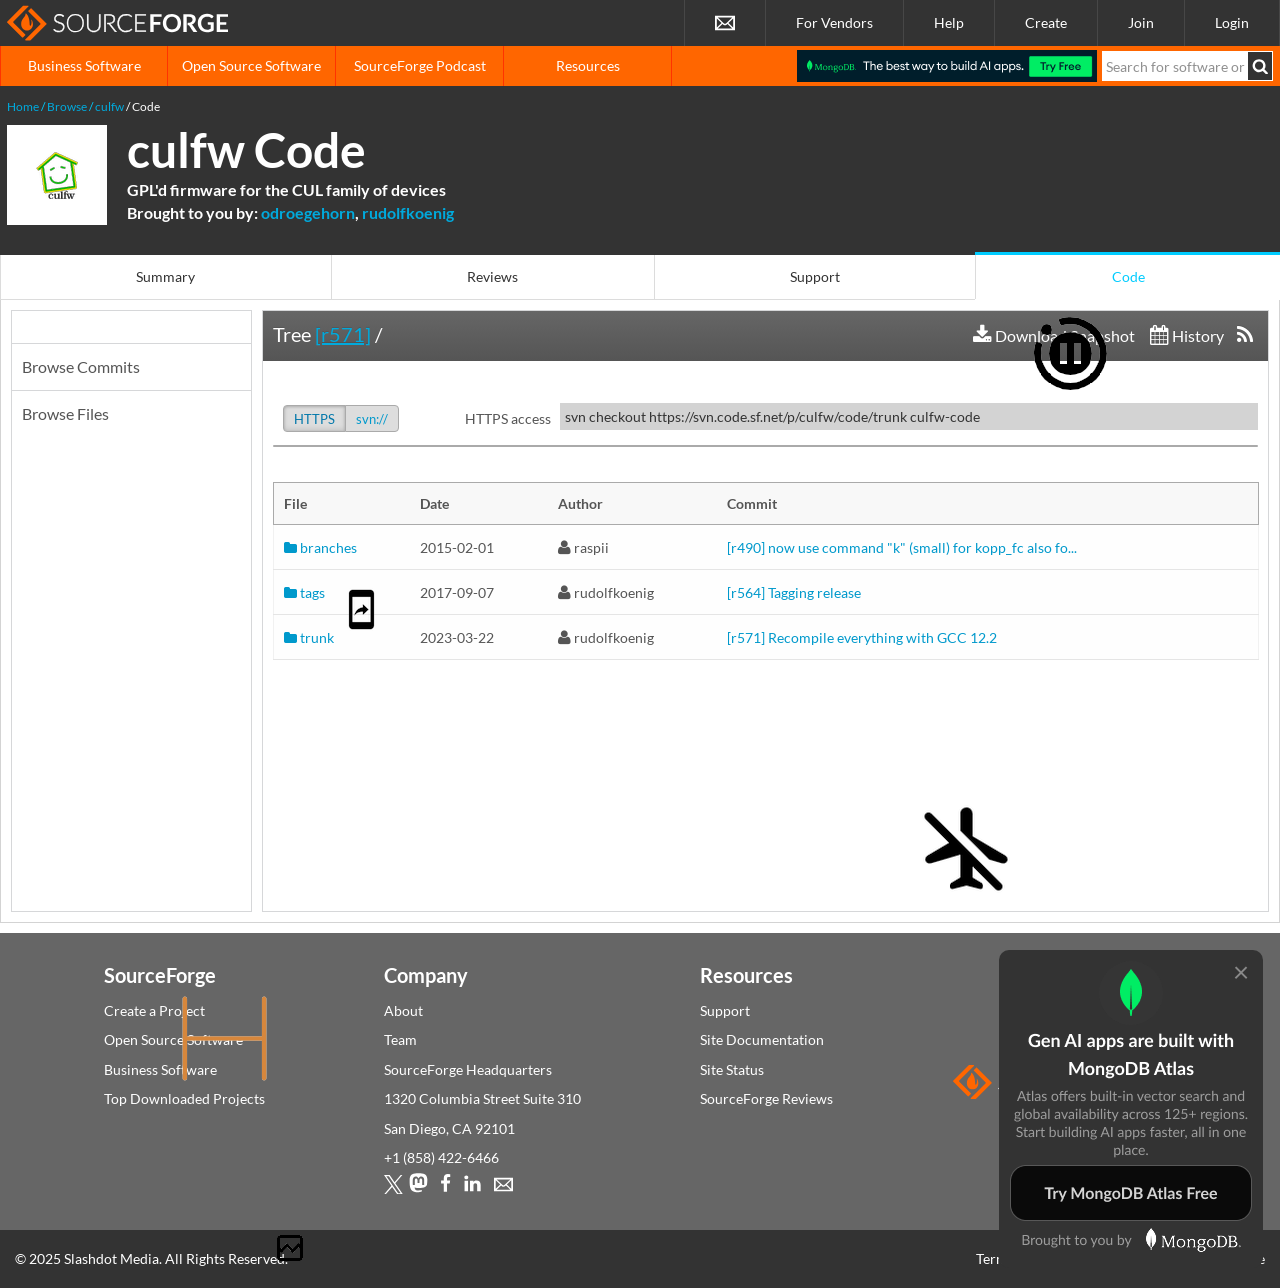  What do you see at coordinates (1070, 353) in the screenshot?
I see `pause motion photo playback` at bounding box center [1070, 353].